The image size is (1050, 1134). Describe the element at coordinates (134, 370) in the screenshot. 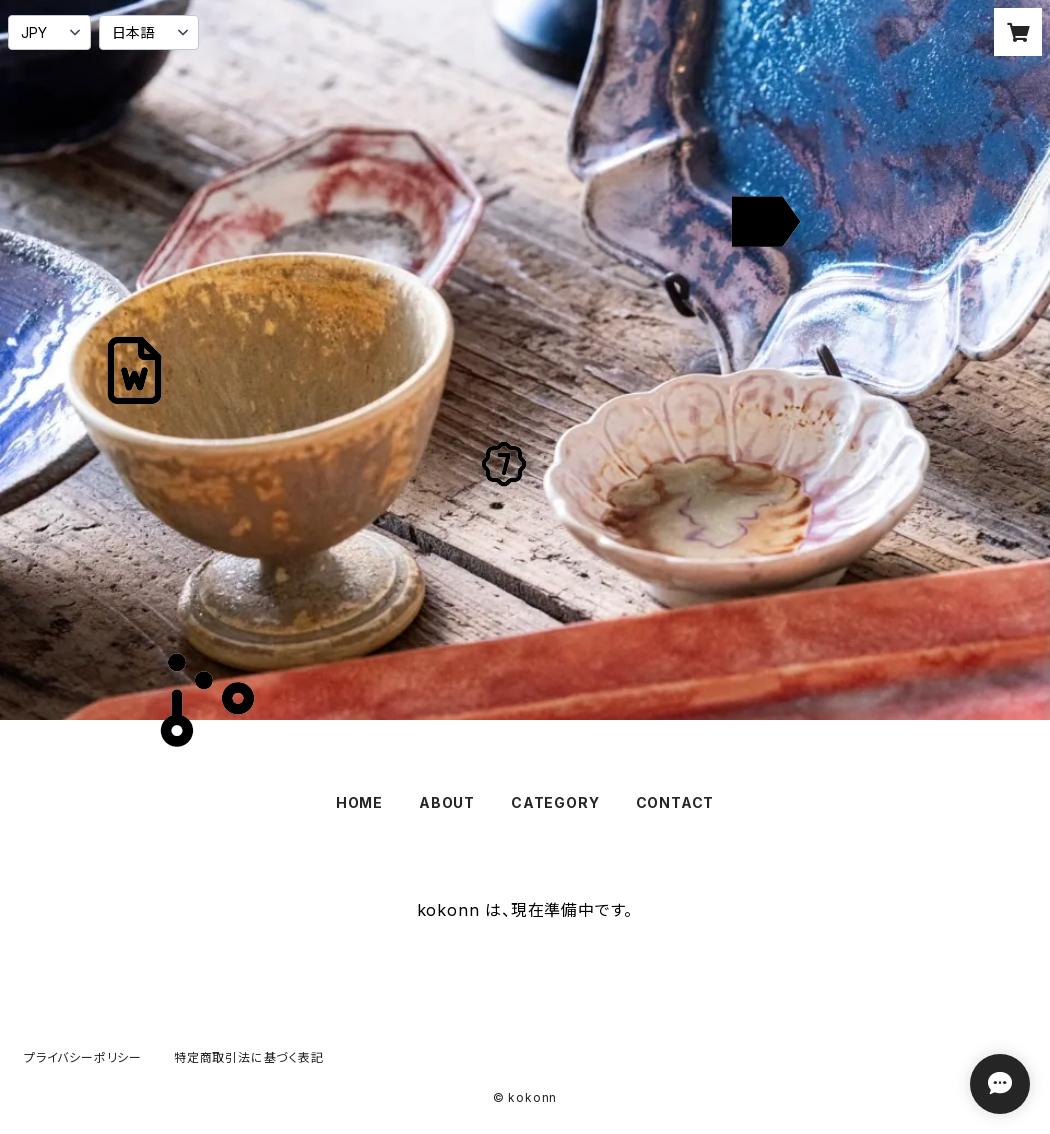

I see `open a Microsoft Word document` at that location.